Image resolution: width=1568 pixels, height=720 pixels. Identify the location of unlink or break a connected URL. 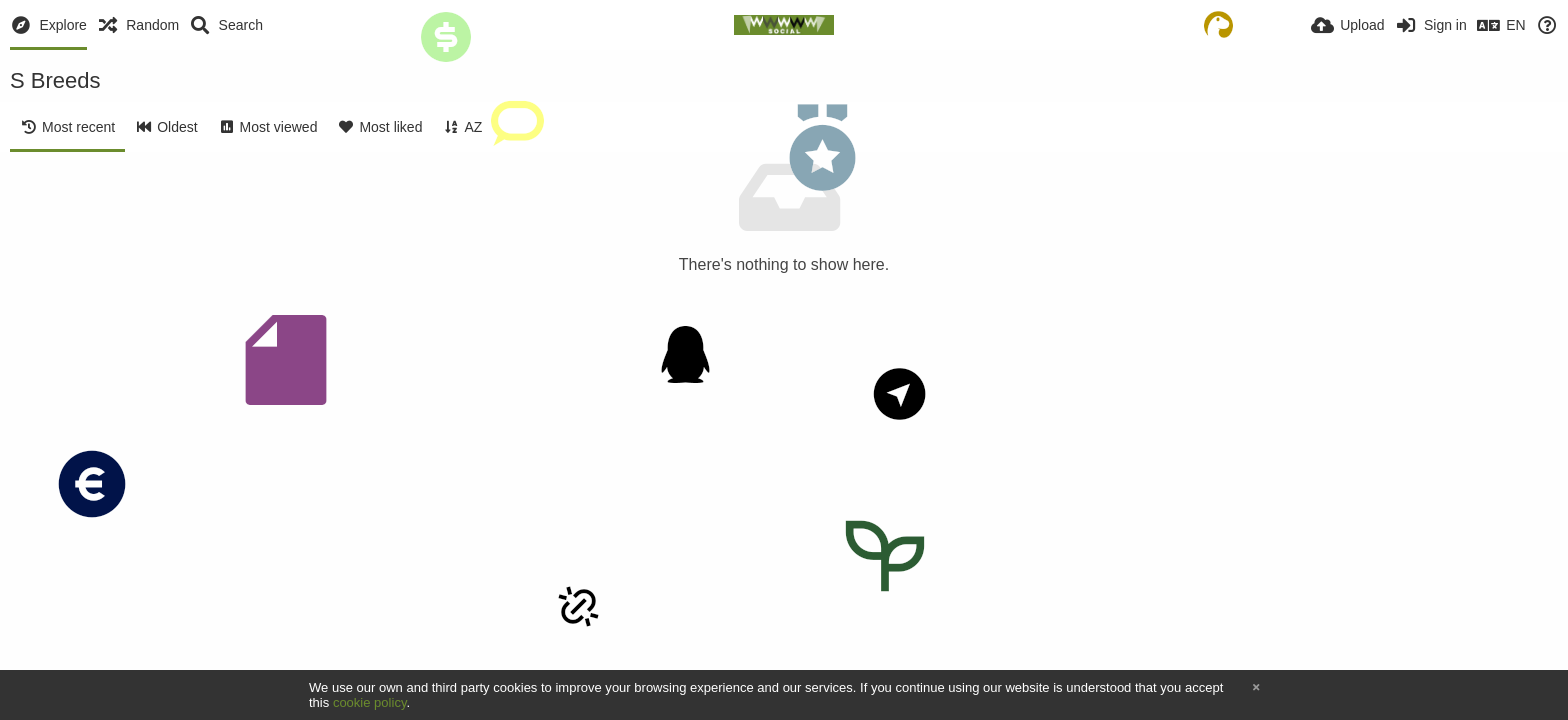
(578, 606).